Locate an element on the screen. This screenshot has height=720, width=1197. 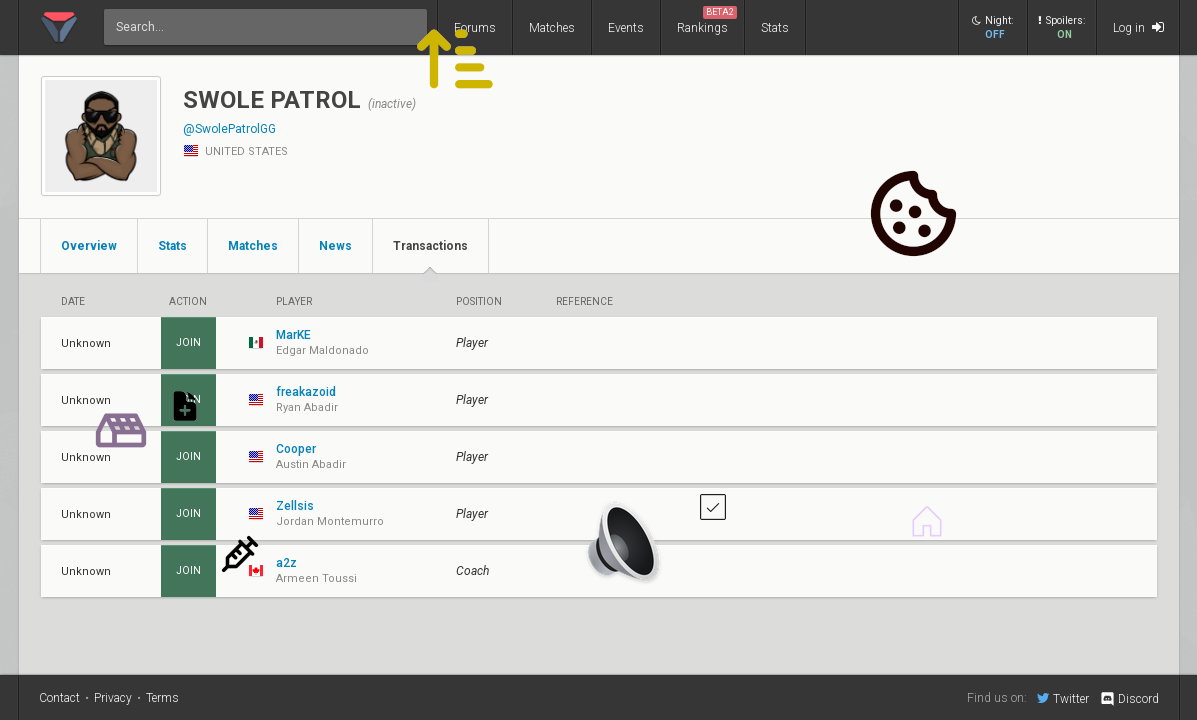
sort items in ascending order is located at coordinates (455, 59).